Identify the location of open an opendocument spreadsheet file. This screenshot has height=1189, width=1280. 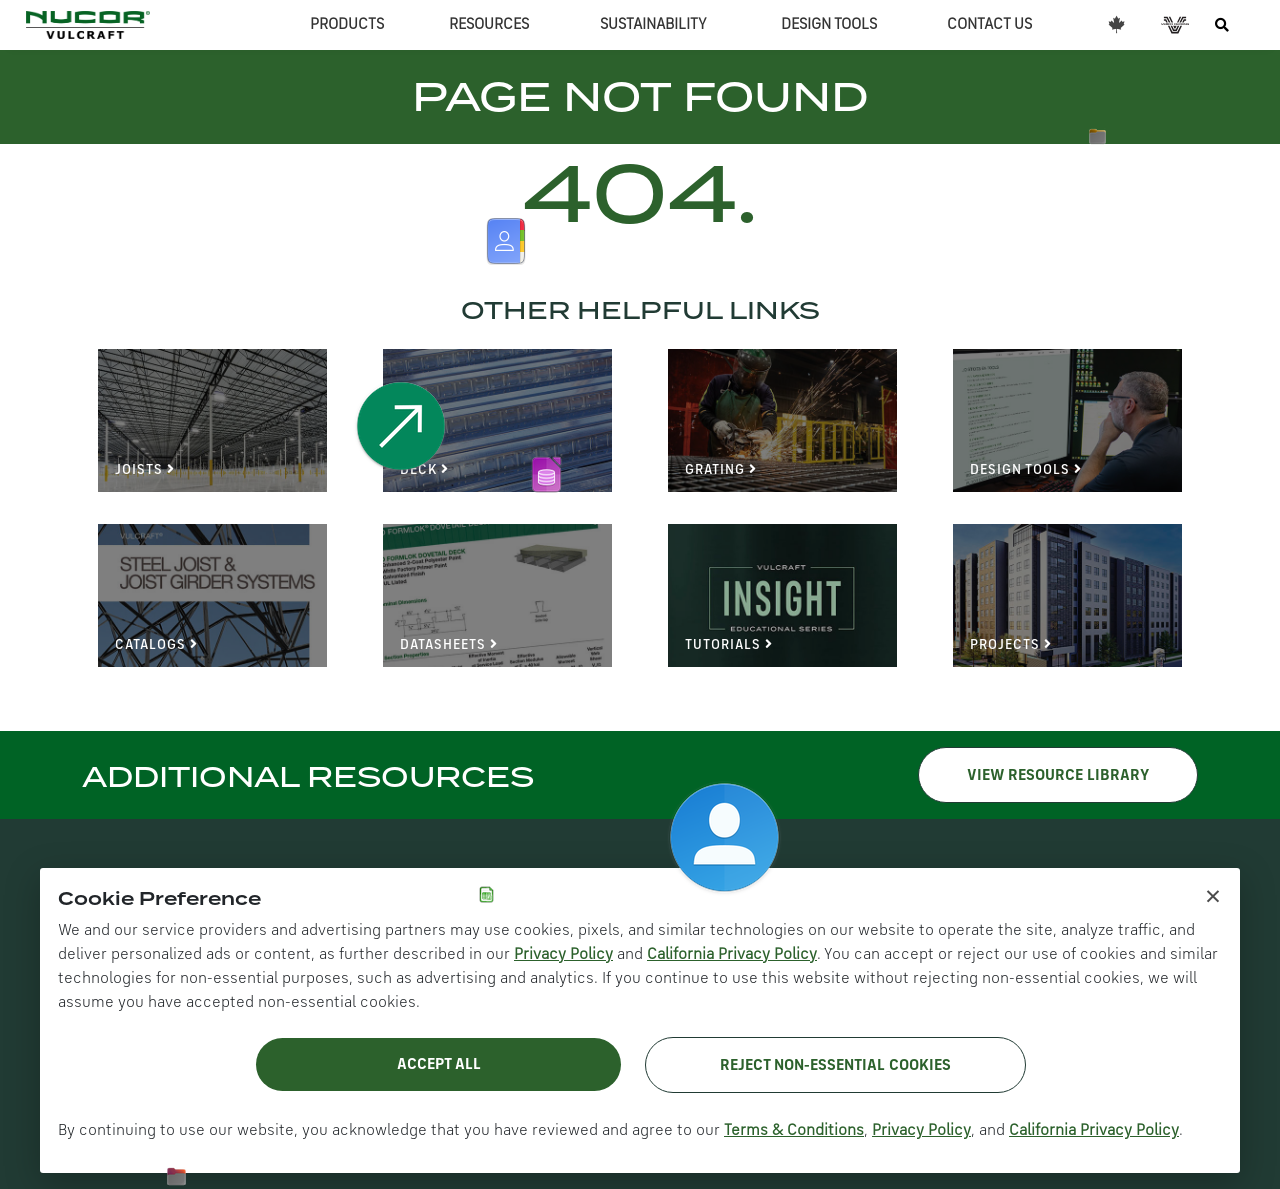
(486, 894).